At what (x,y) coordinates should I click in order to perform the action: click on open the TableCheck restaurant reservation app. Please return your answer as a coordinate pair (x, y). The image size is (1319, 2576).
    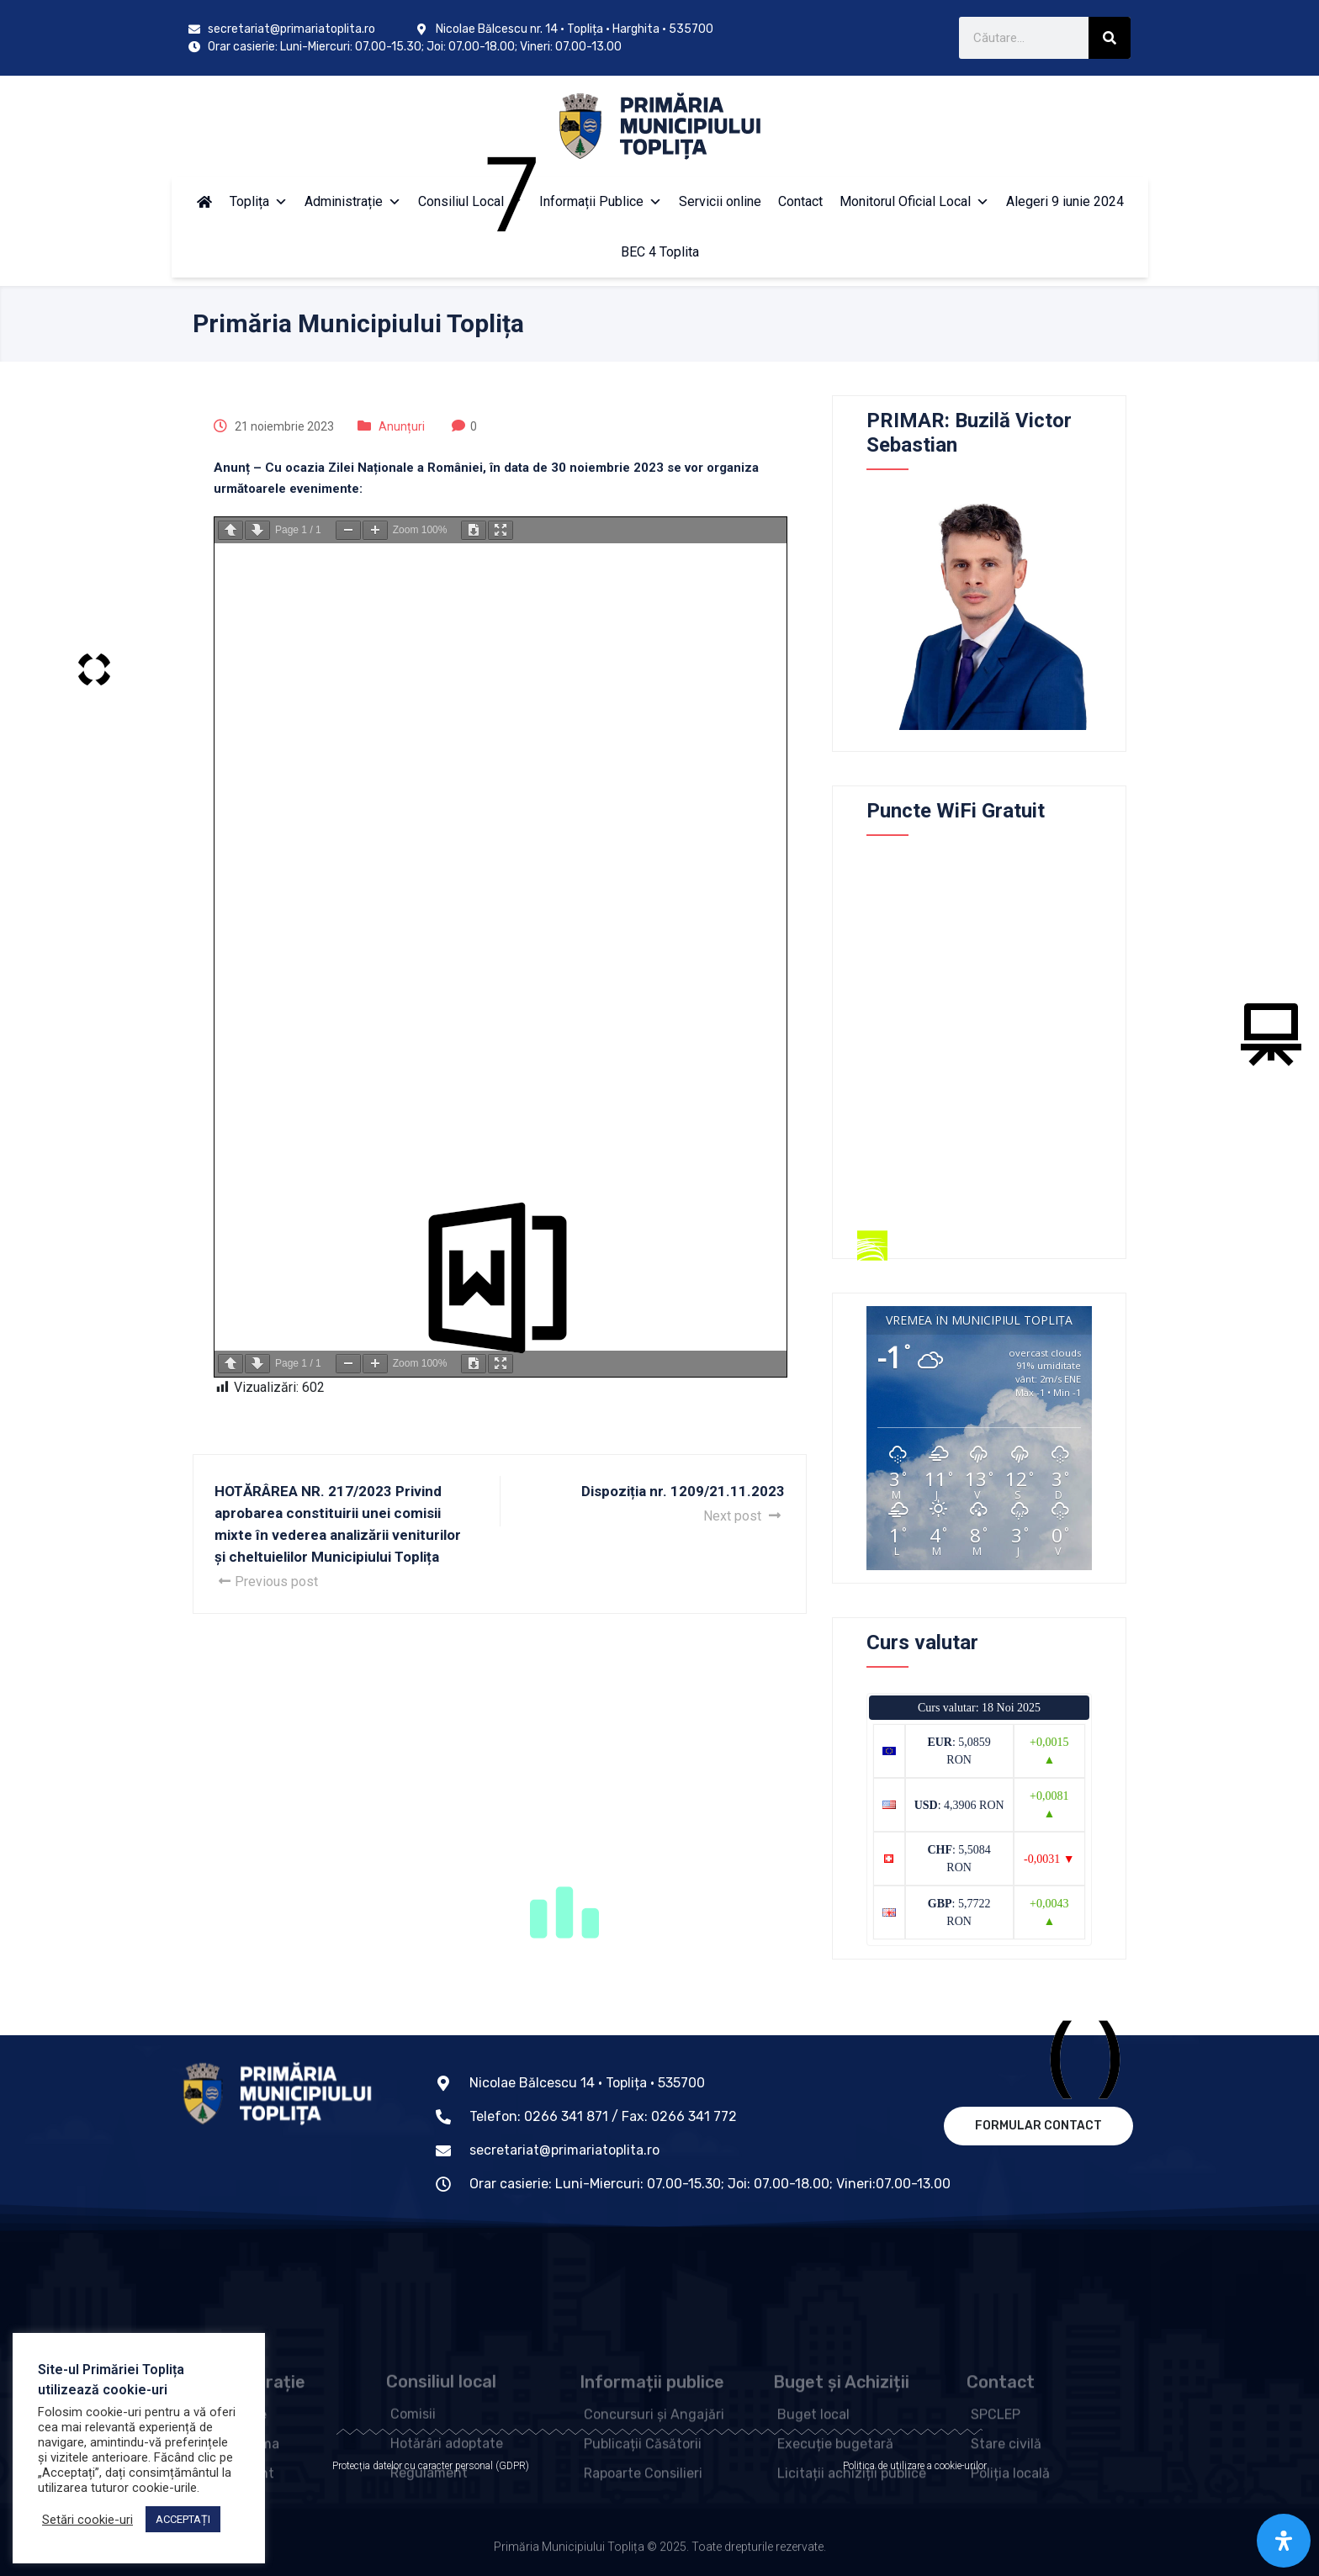
    Looking at the image, I should click on (94, 669).